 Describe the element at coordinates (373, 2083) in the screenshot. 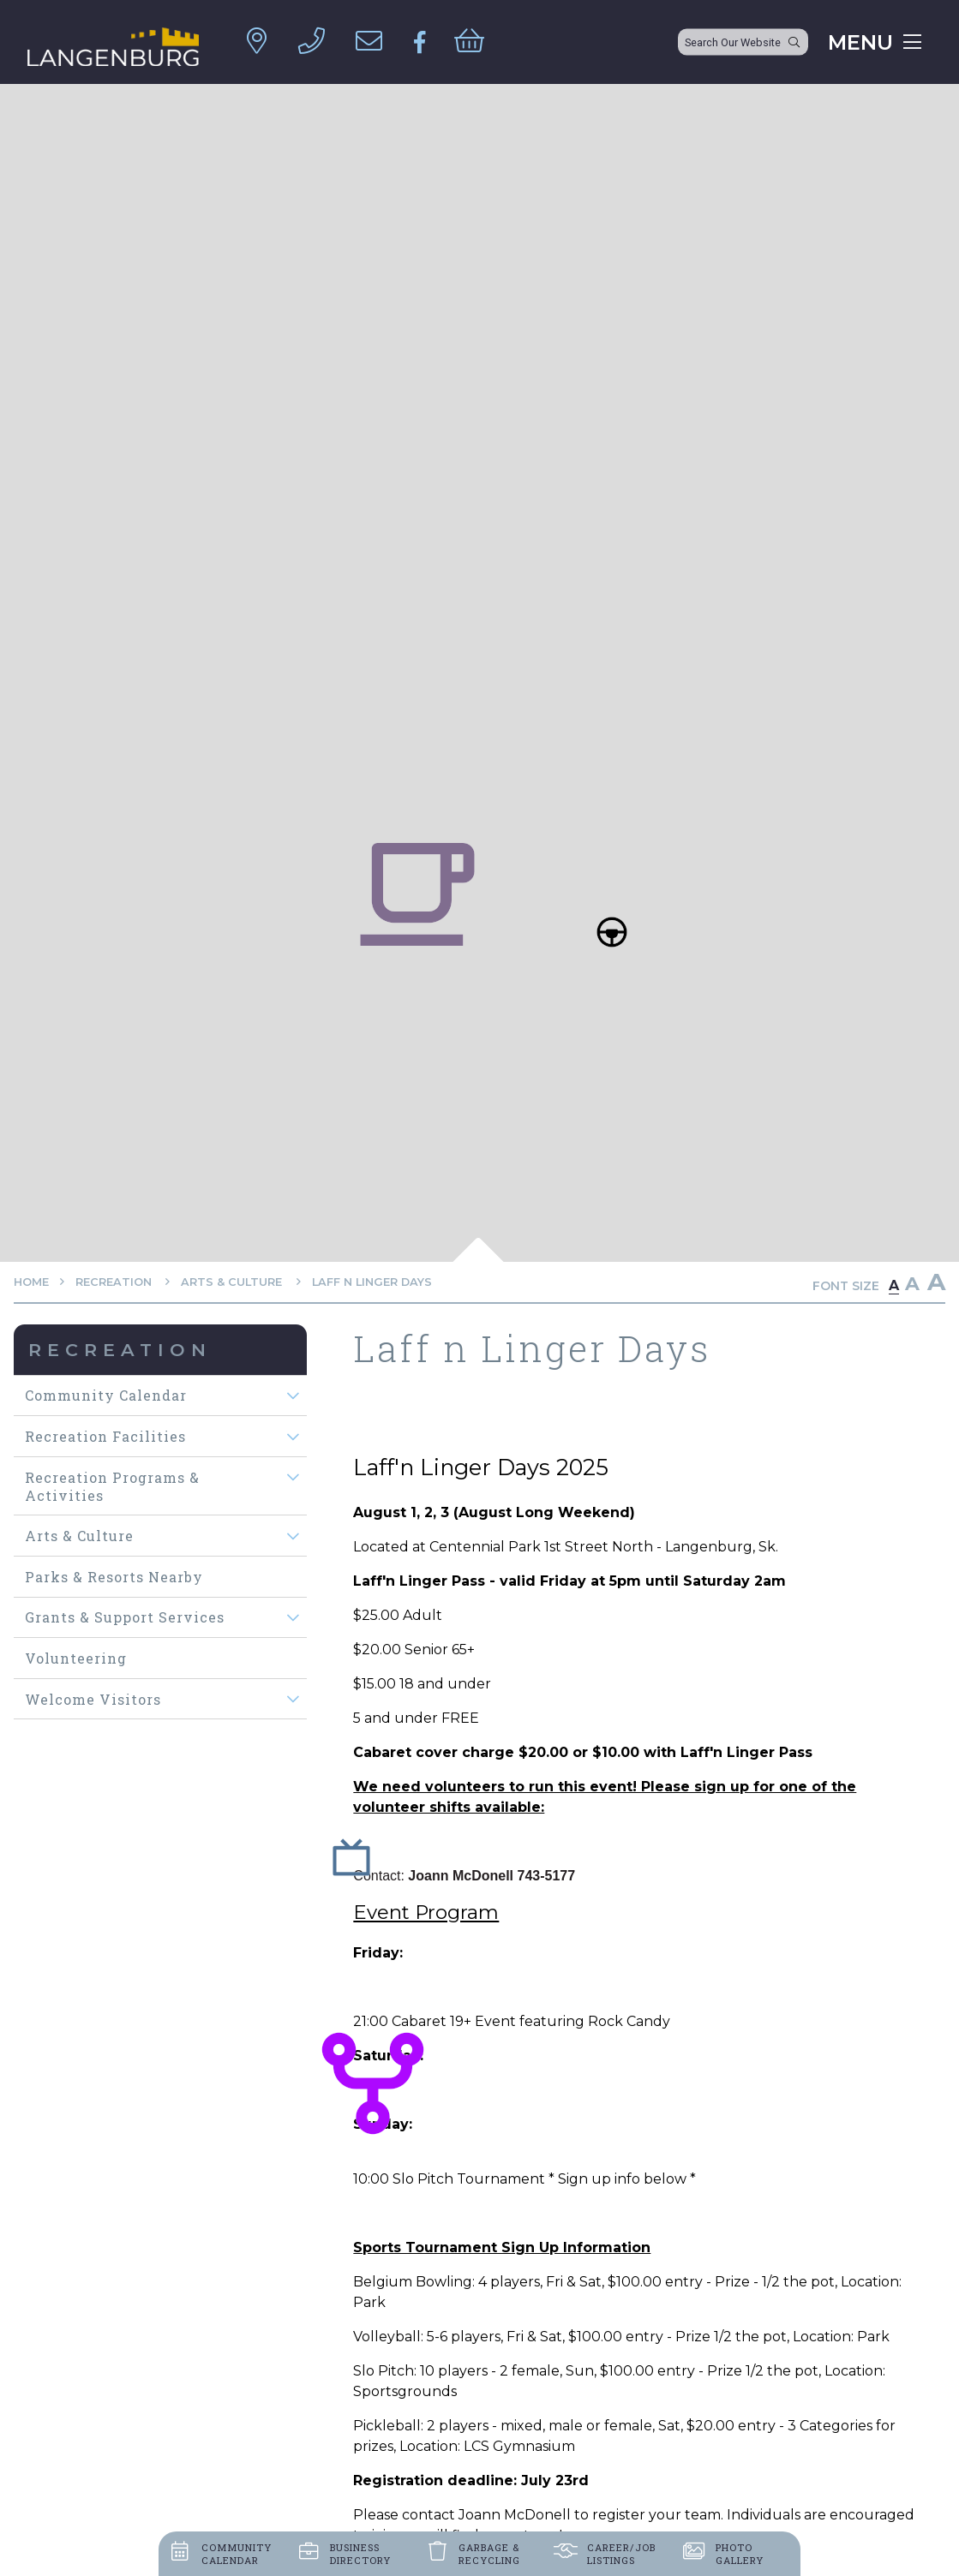

I see `fork a repository` at that location.